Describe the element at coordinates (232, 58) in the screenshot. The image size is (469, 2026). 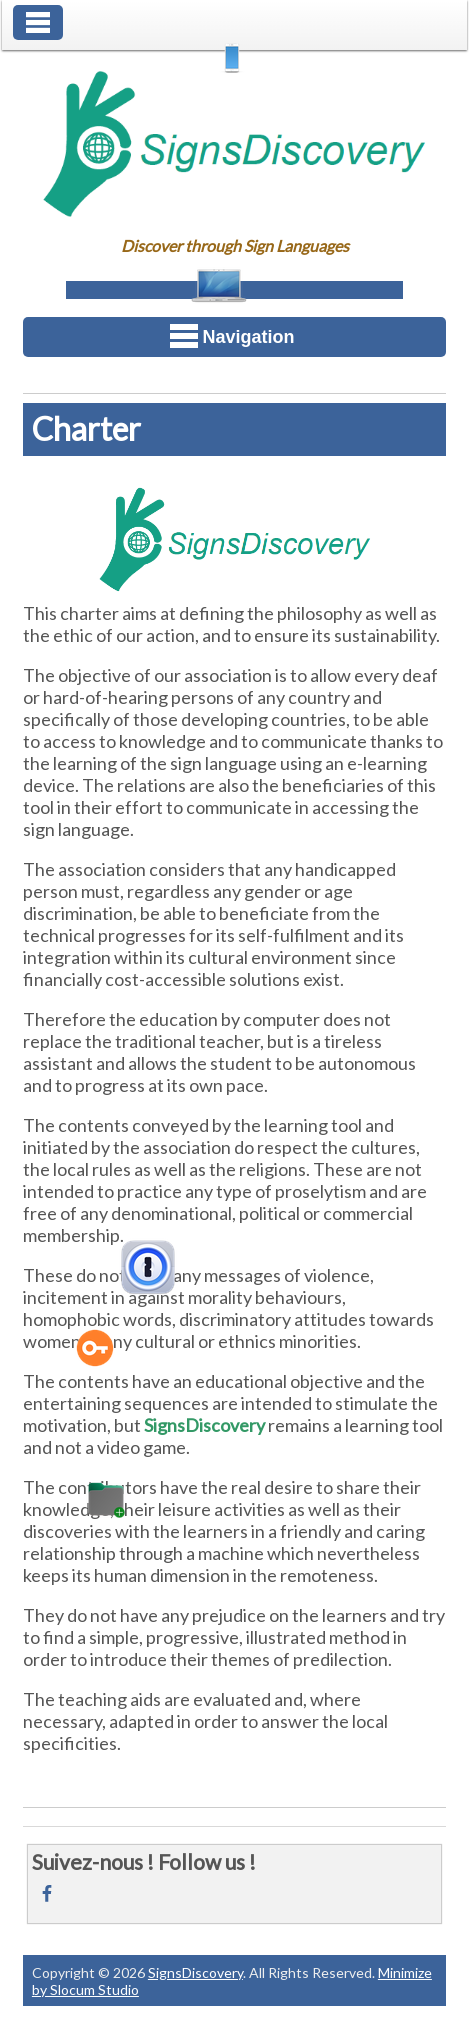
I see `connect or sync with iPhone device` at that location.